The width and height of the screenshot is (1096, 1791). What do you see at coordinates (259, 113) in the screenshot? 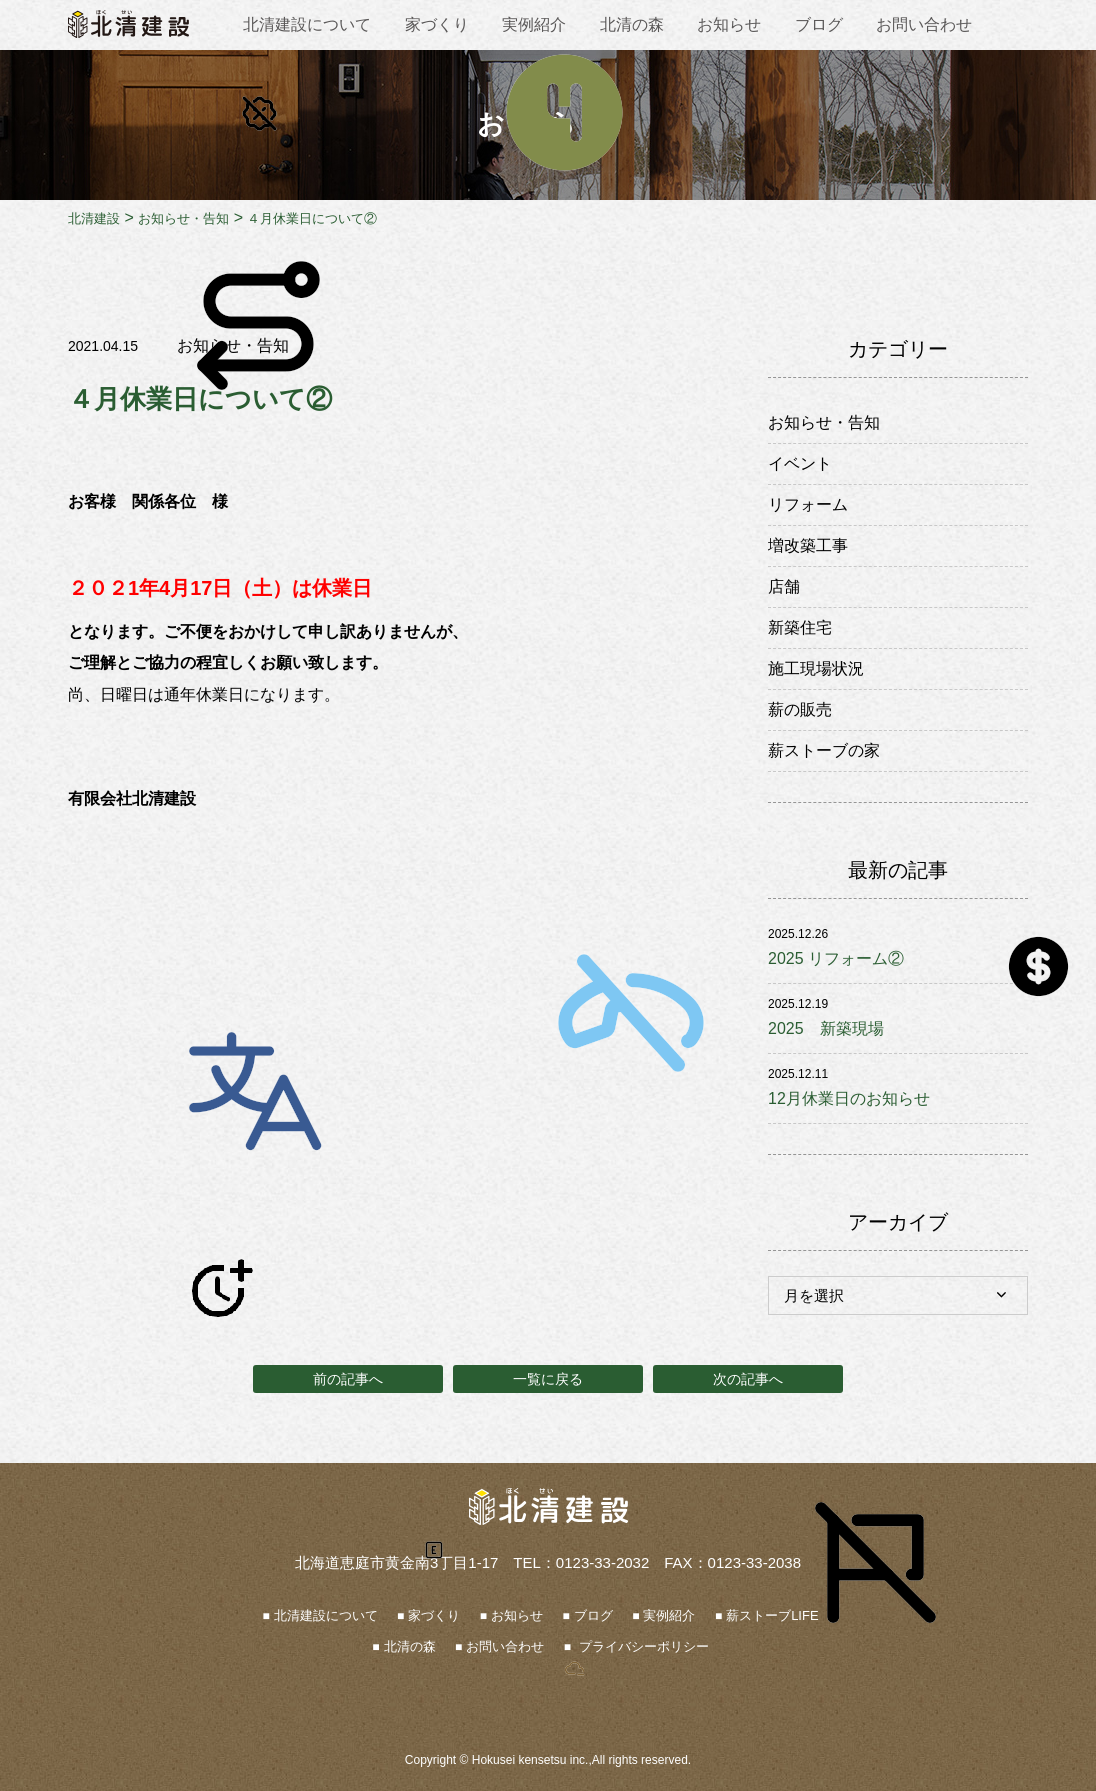
I see `indicates no discount available` at bounding box center [259, 113].